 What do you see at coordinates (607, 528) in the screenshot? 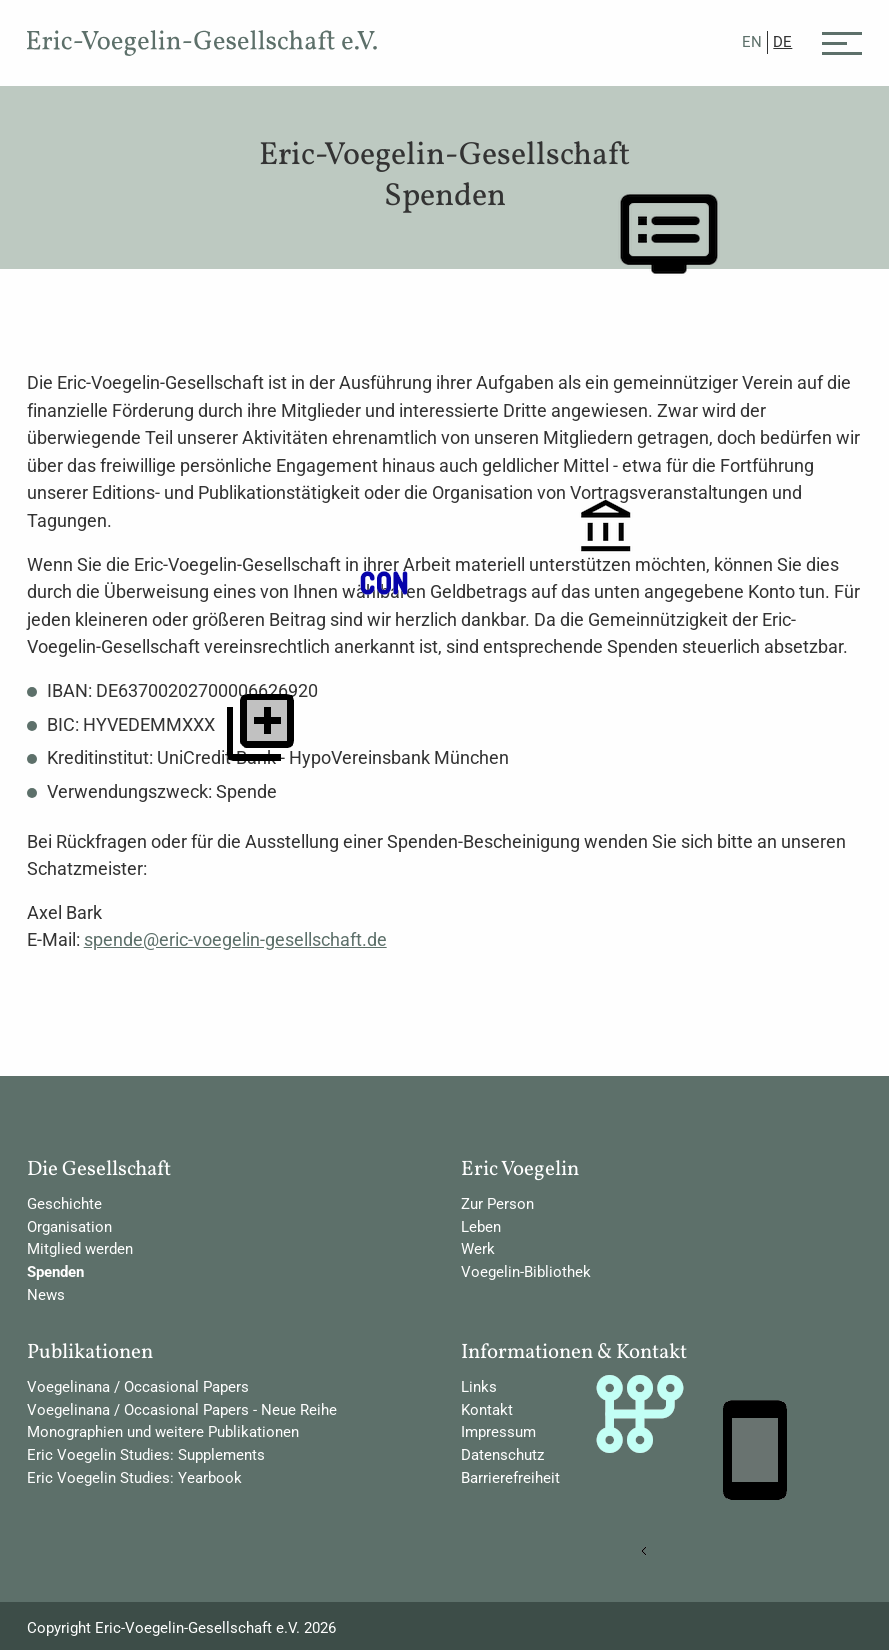
I see `access banking or financial services` at bounding box center [607, 528].